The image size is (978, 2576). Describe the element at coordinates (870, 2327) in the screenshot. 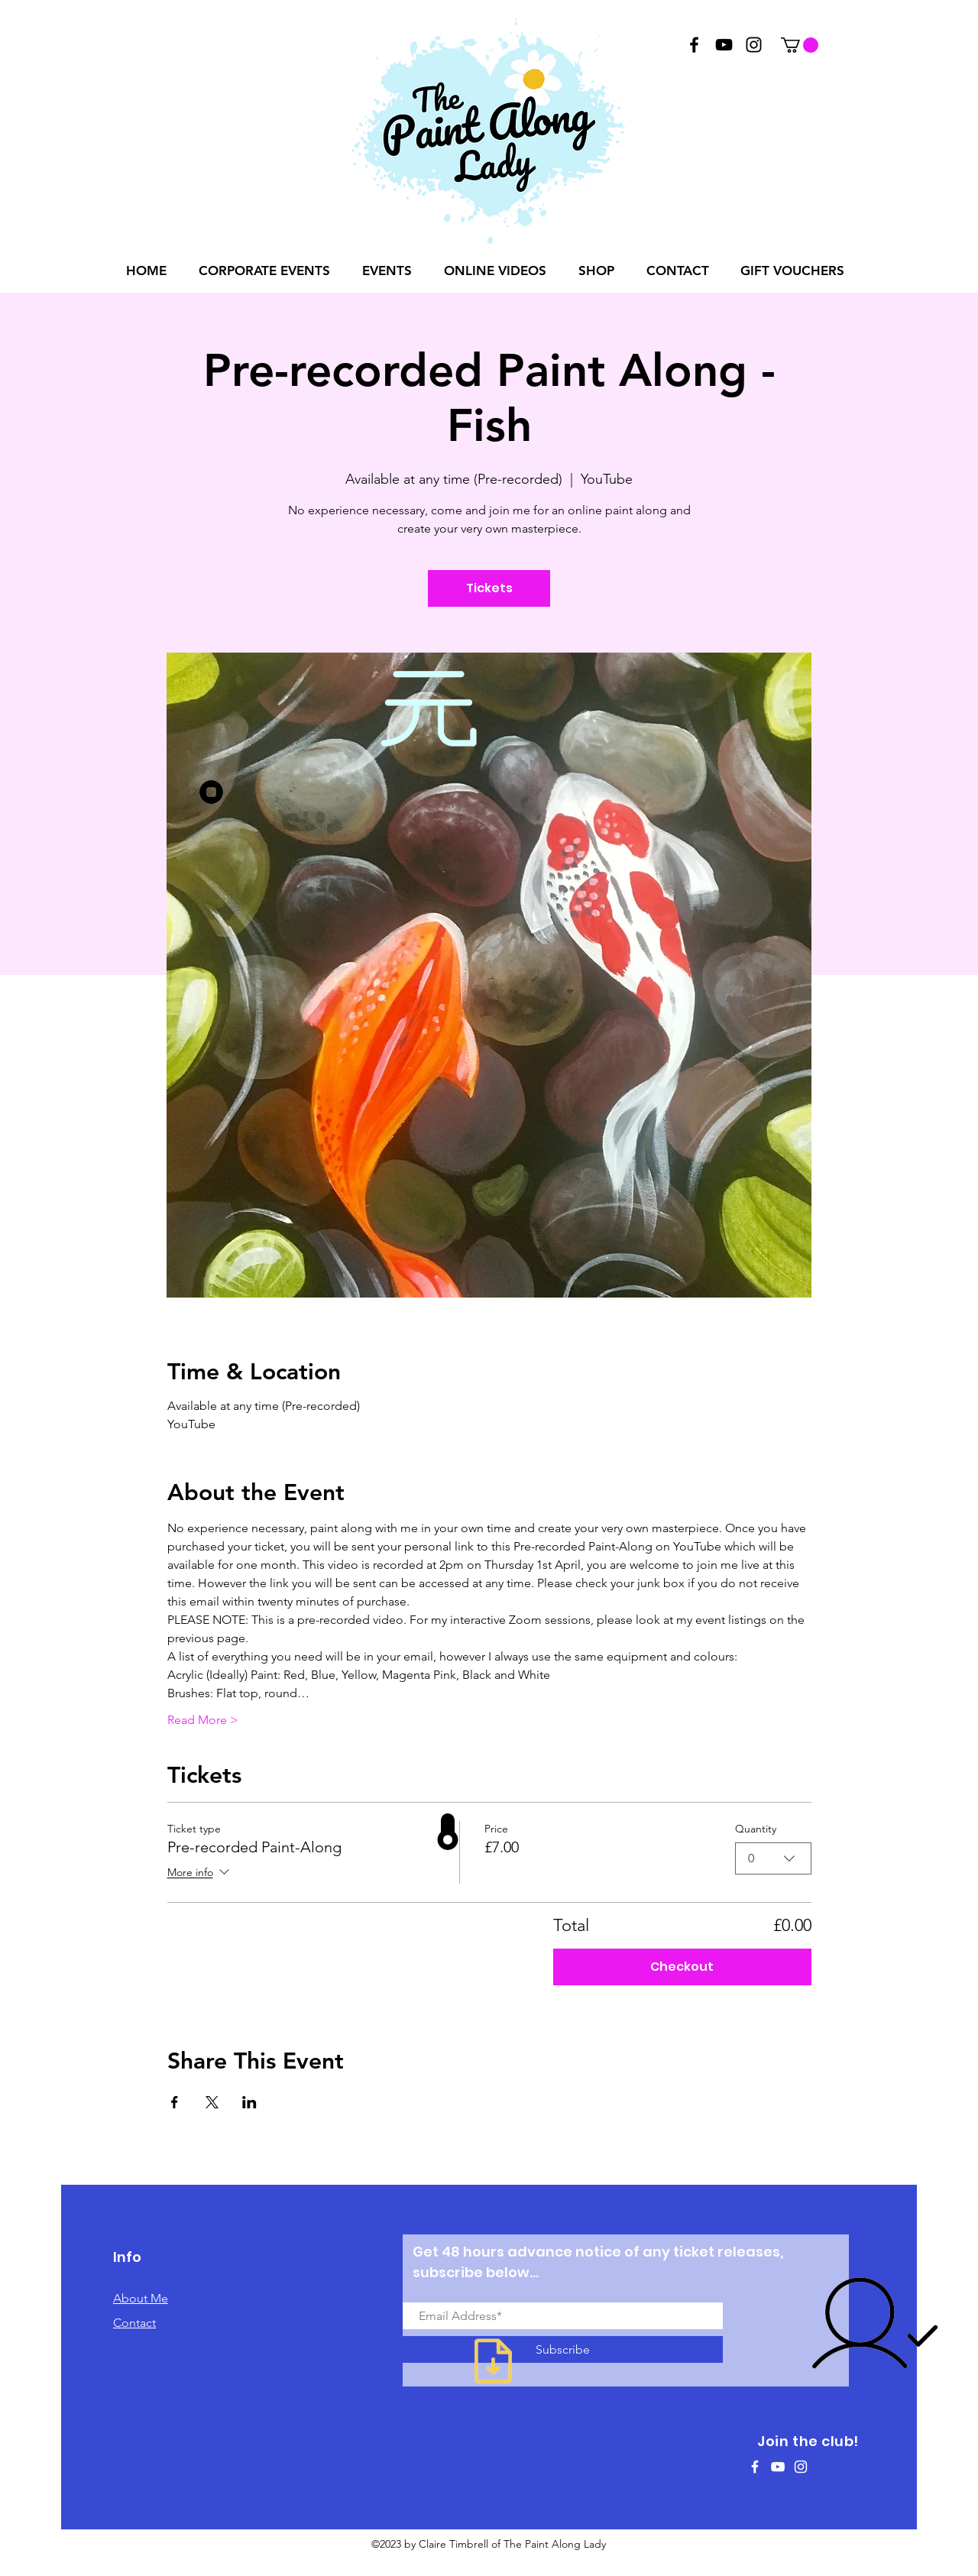

I see `user verified or confirmed` at that location.